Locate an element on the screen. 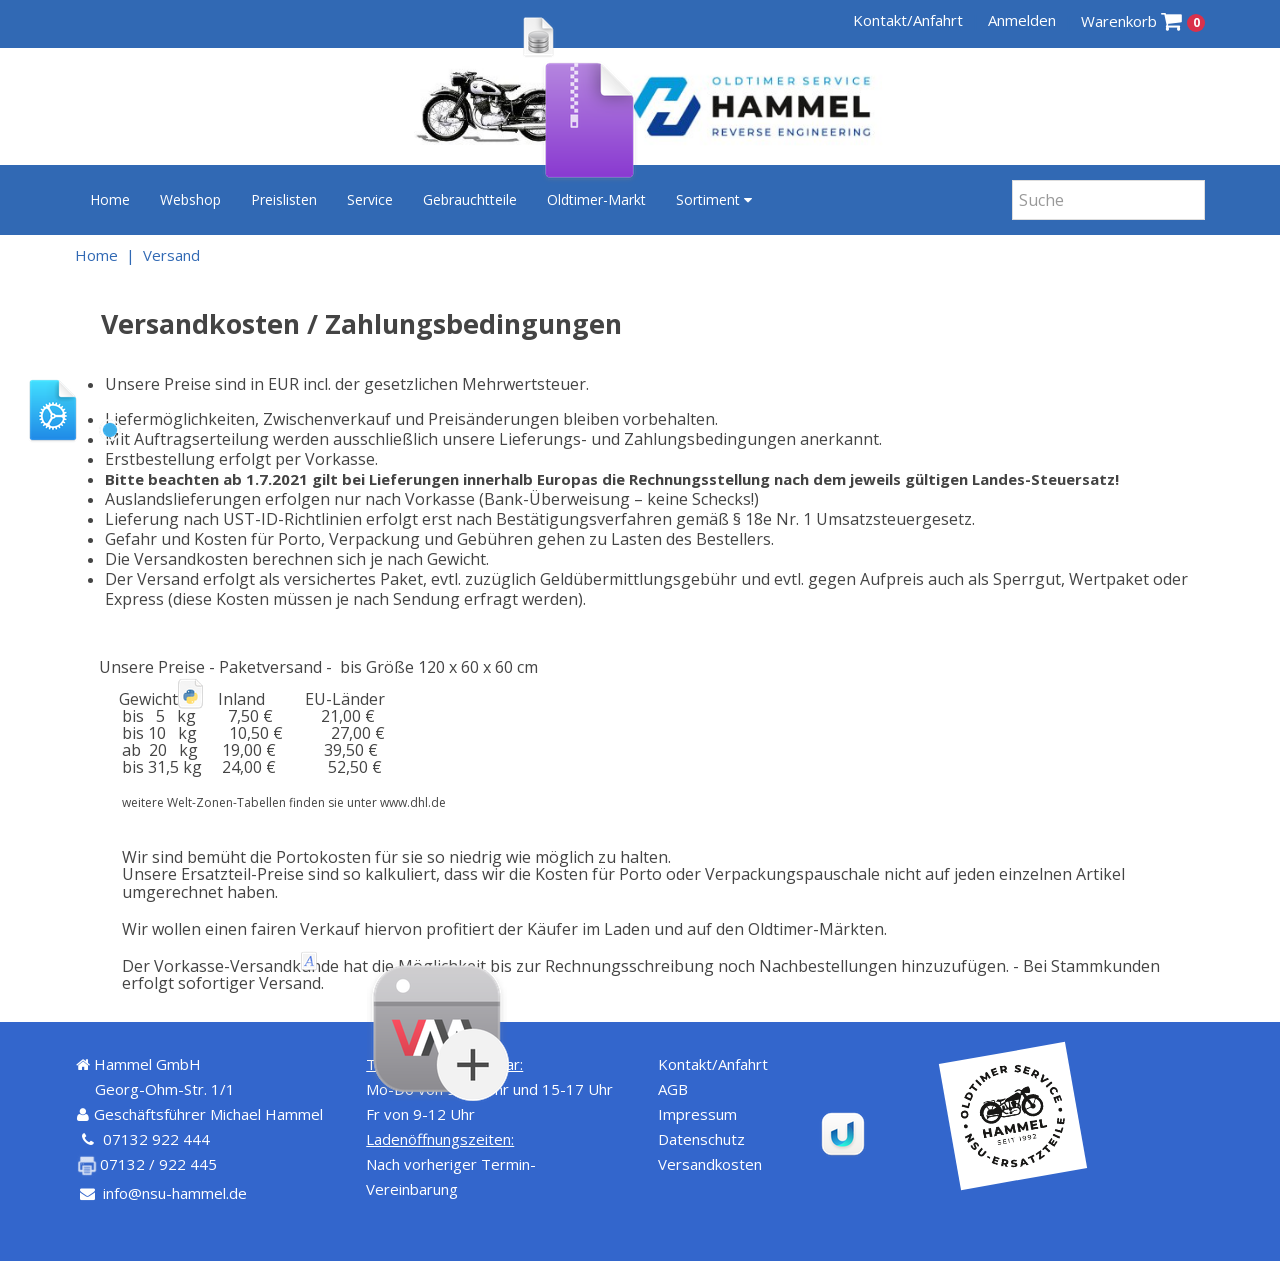 The height and width of the screenshot is (1261, 1280). a python 3 script or source file is located at coordinates (190, 693).